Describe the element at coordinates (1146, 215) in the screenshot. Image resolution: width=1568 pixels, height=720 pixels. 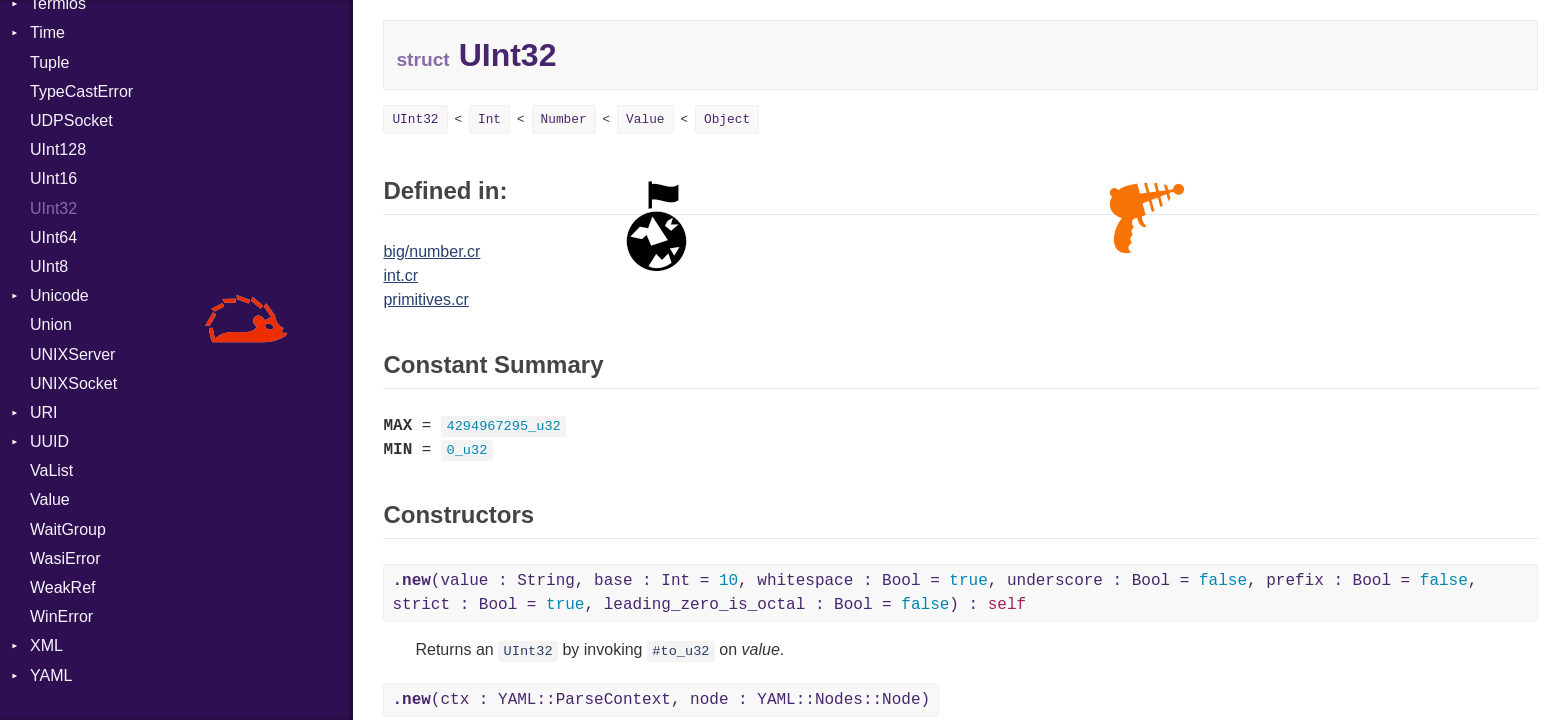
I see `select ray gun weapon in game` at that location.